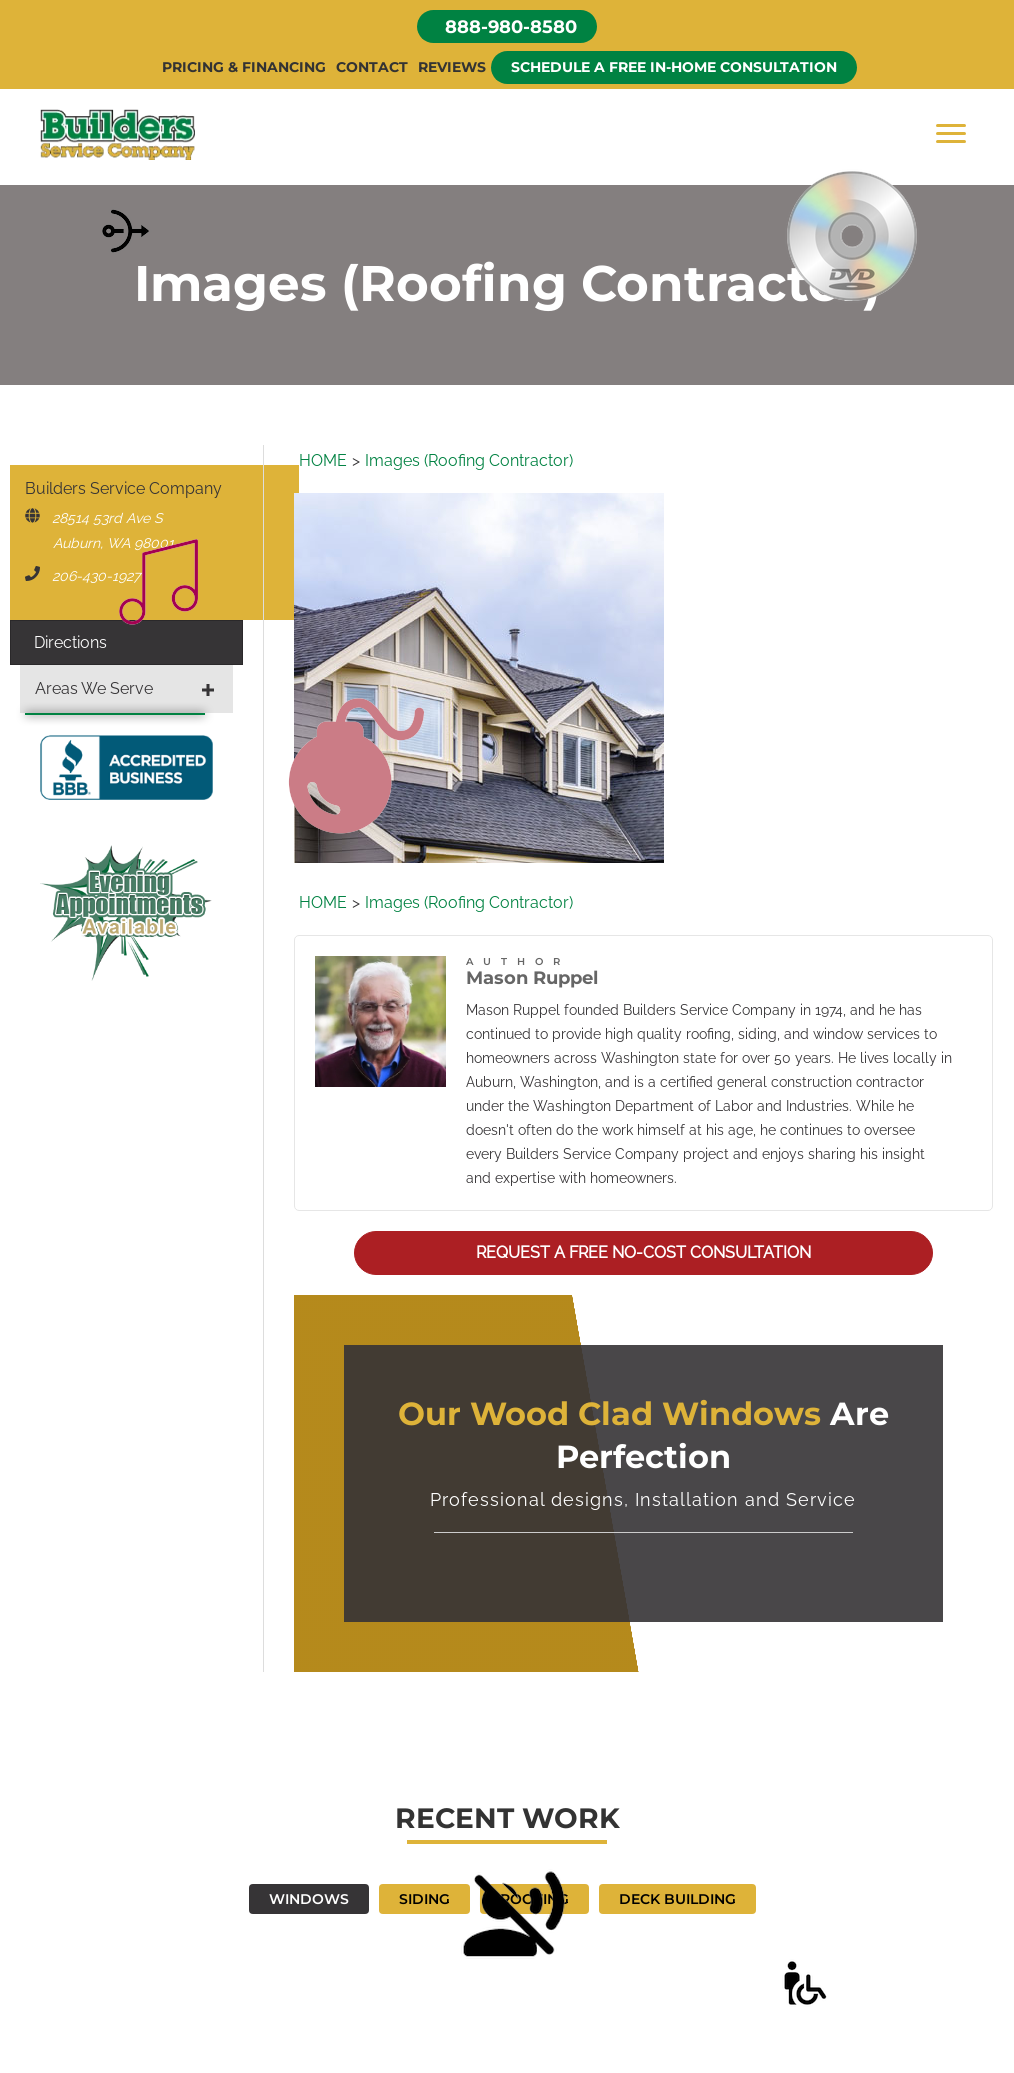  Describe the element at coordinates (852, 236) in the screenshot. I see `indicates a DVD disc or optical media` at that location.